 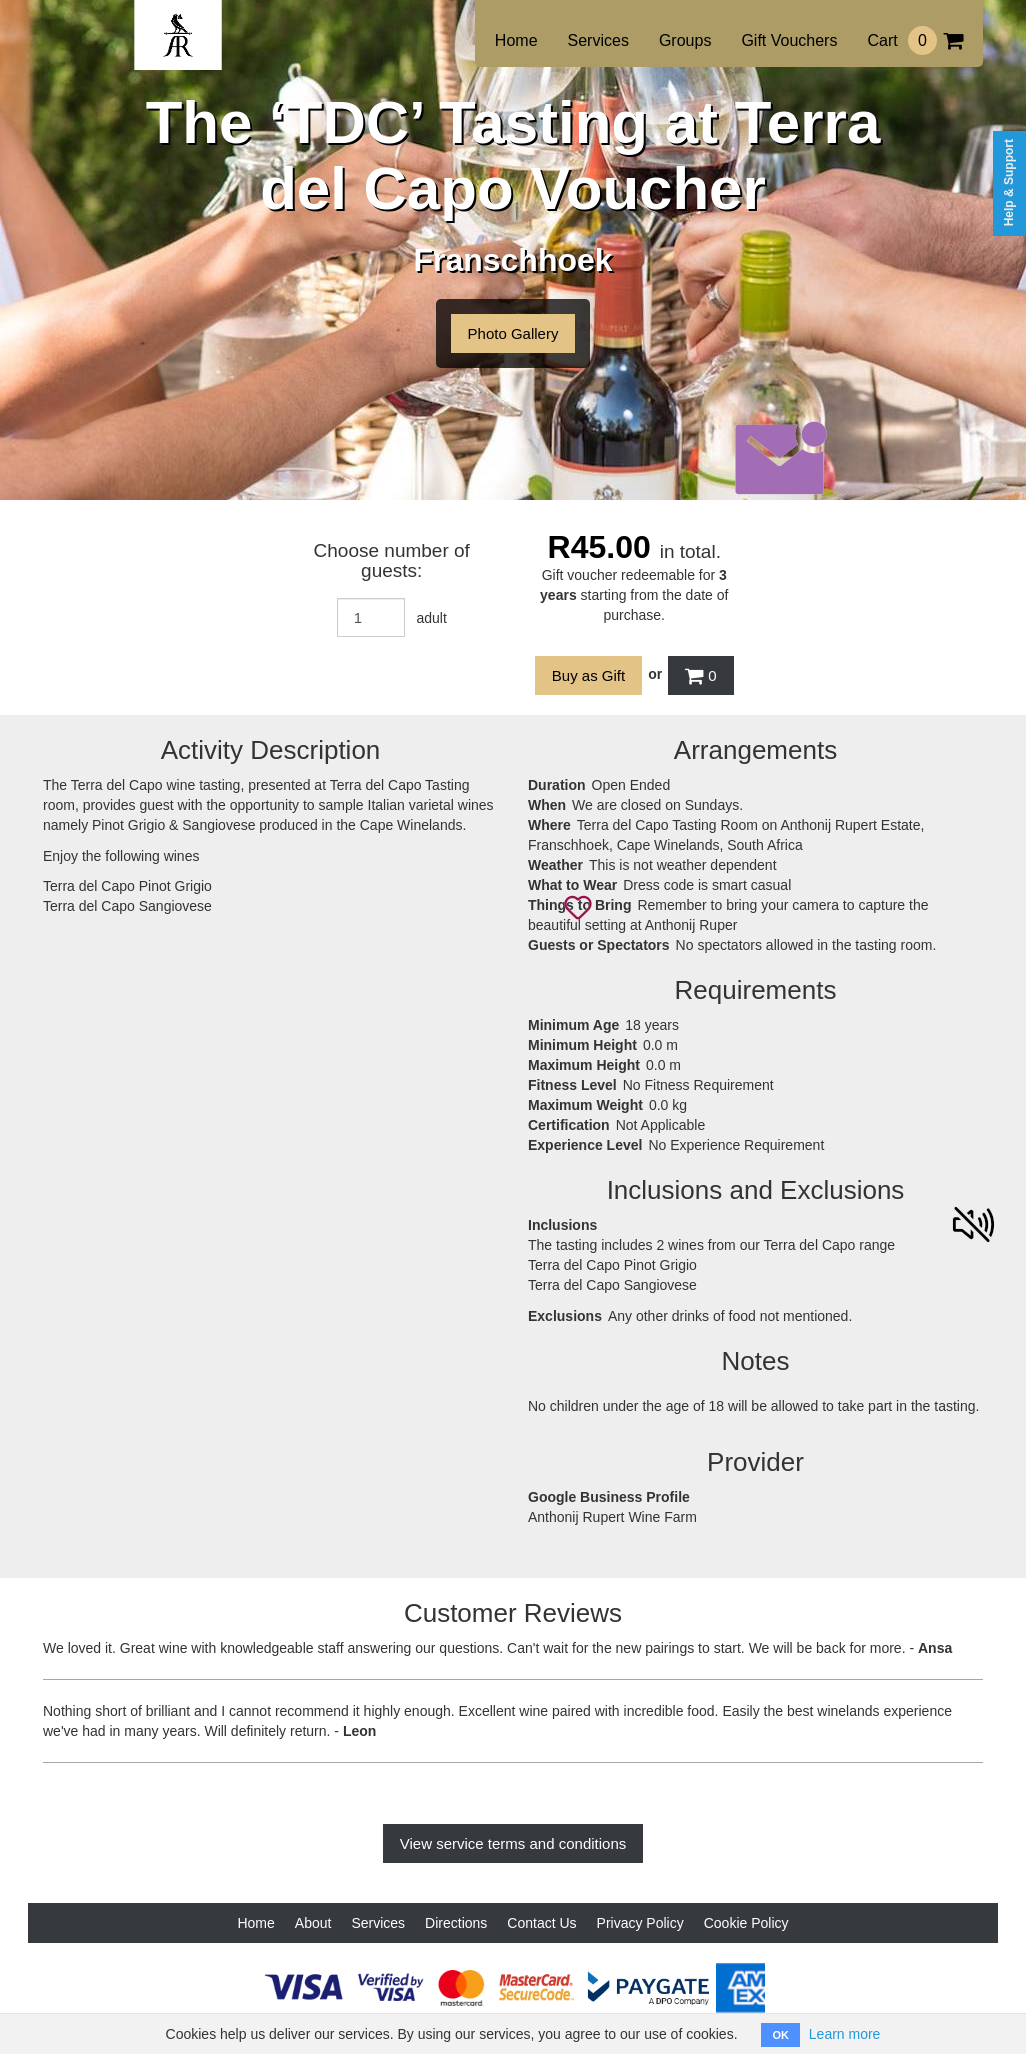 I want to click on add item to favorites, so click(x=578, y=907).